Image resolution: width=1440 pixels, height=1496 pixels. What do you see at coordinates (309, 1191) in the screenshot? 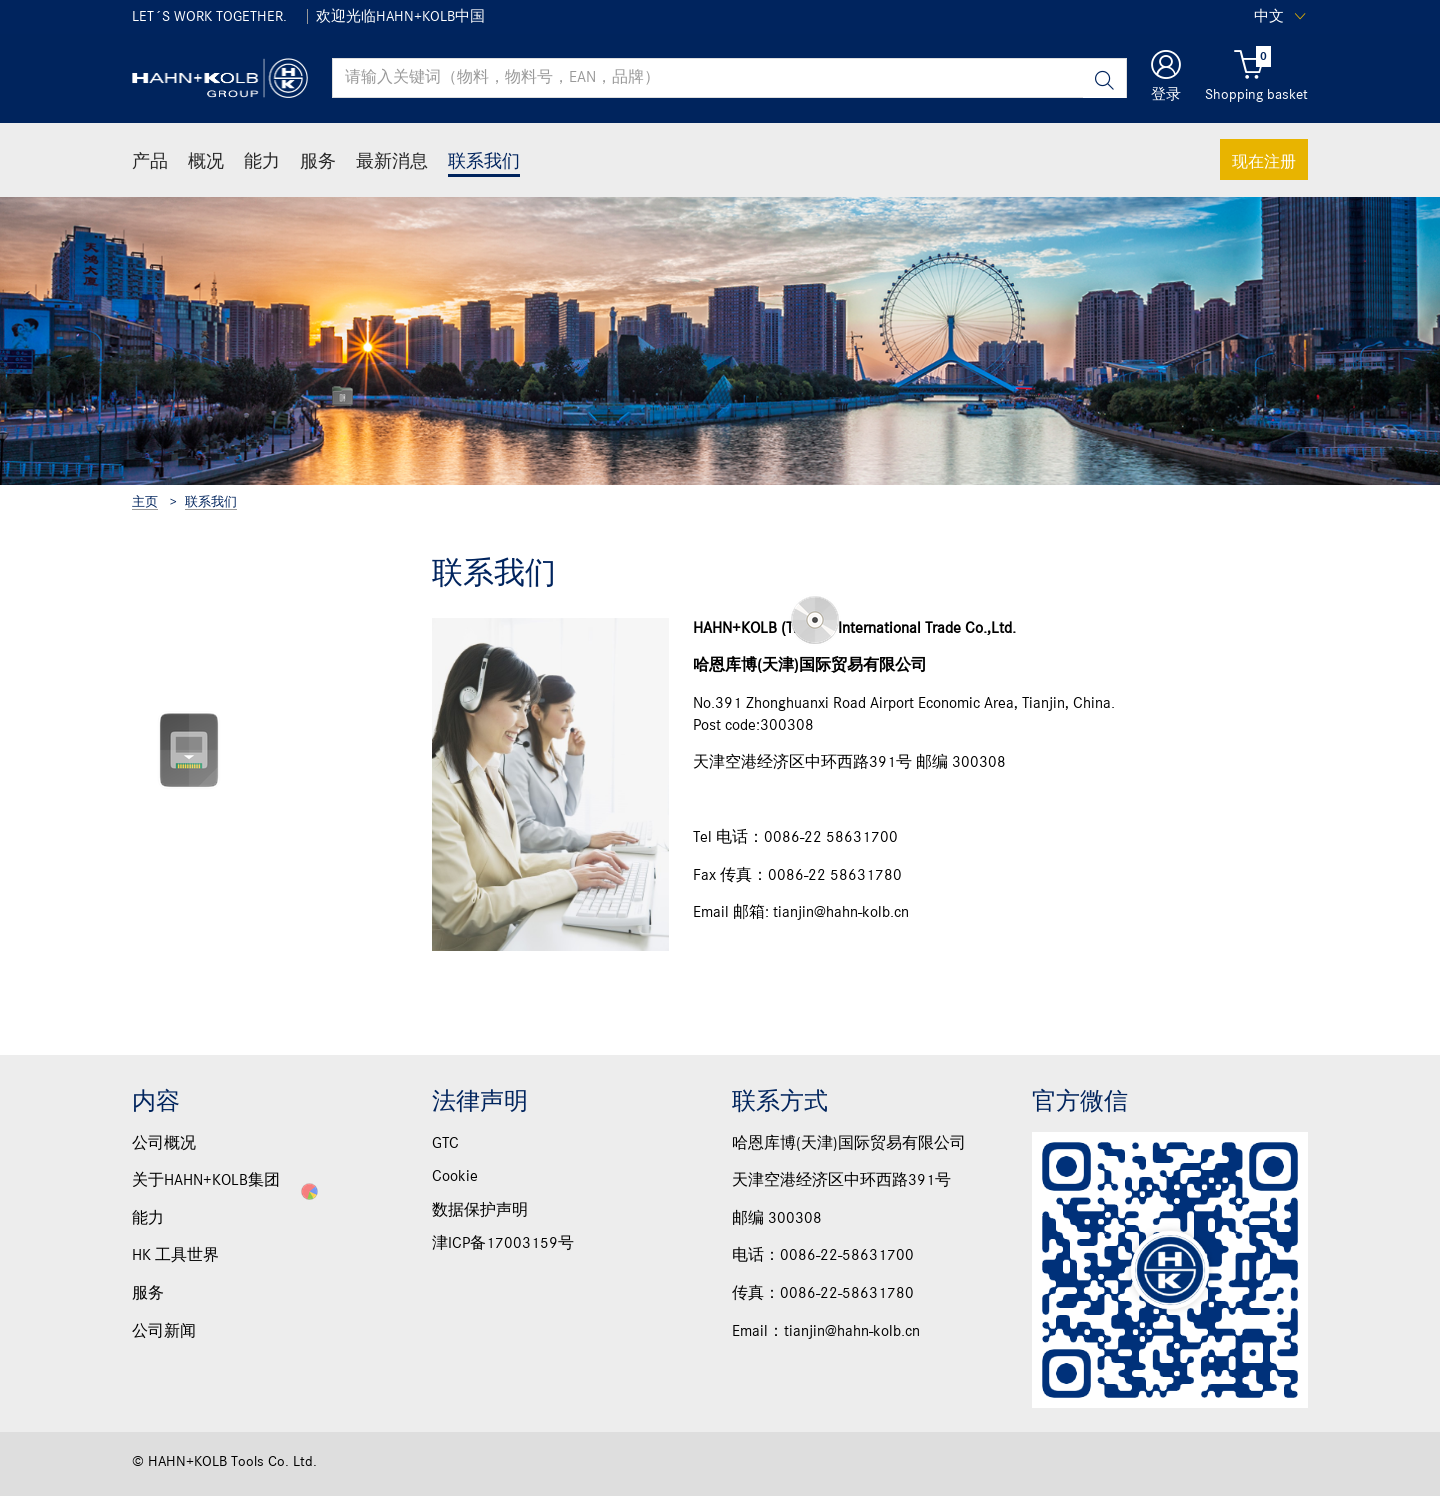
I see `open disk usage analyzer` at bounding box center [309, 1191].